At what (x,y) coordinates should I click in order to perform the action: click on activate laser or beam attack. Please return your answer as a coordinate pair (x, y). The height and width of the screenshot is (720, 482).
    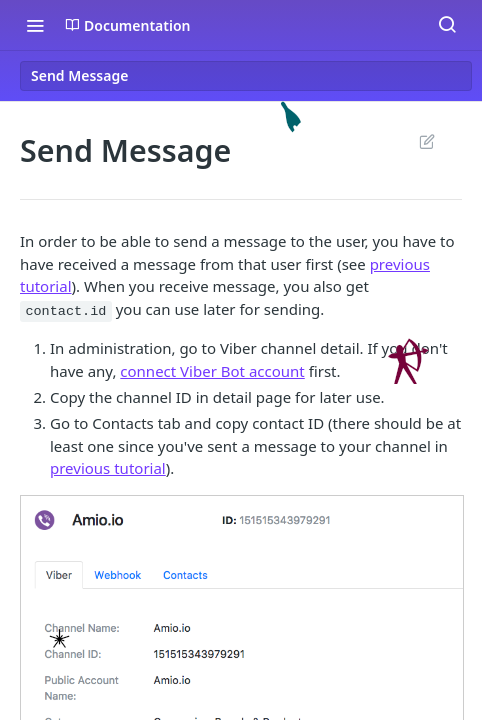
    Looking at the image, I should click on (59, 638).